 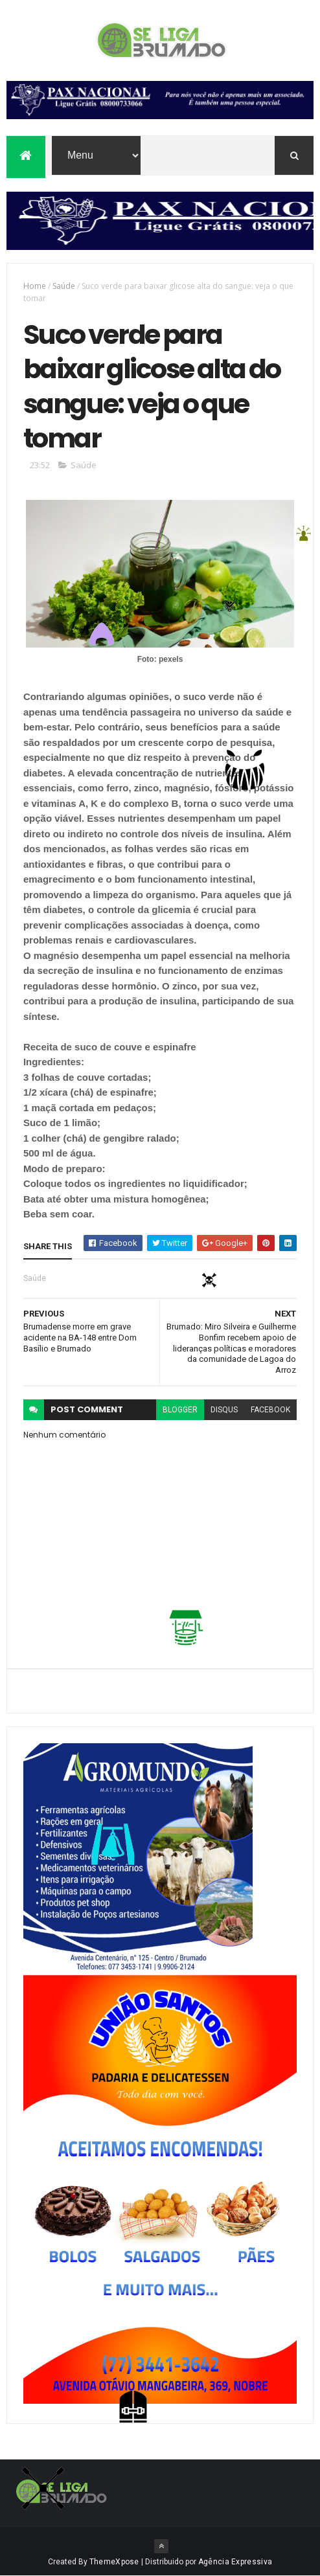 What do you see at coordinates (244, 770) in the screenshot?
I see `indicates a villain or enemy character` at bounding box center [244, 770].